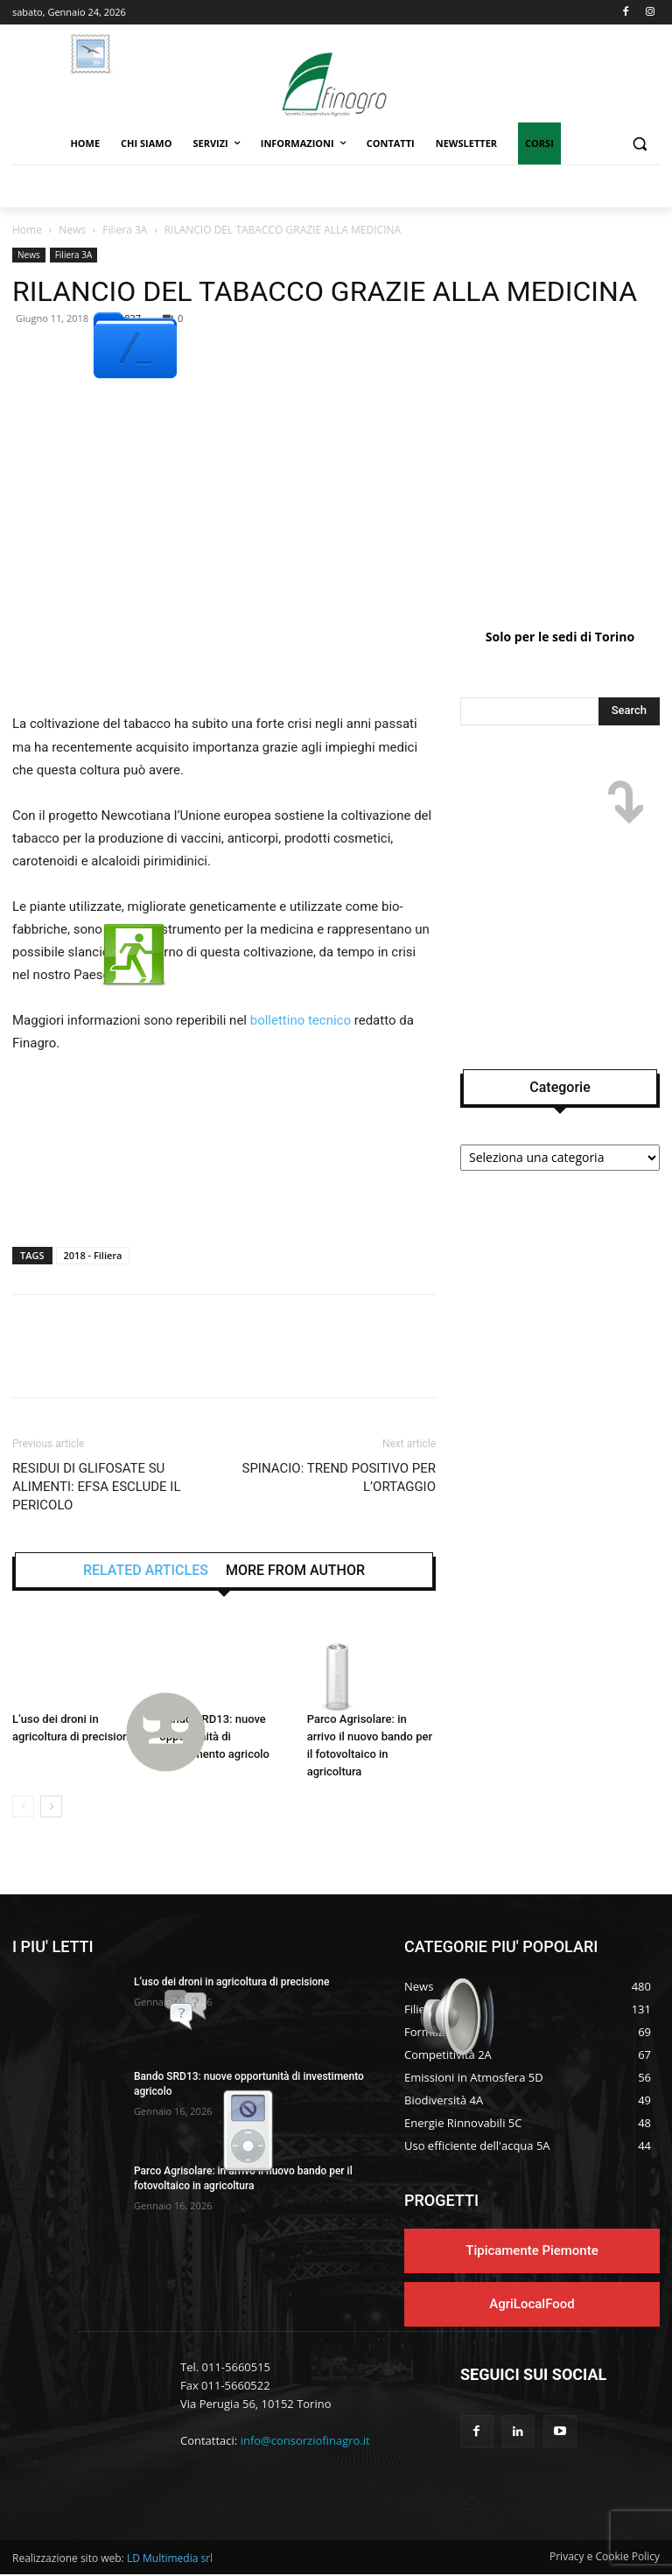 The image size is (672, 2576). I want to click on jump to a specific location or section, so click(626, 802).